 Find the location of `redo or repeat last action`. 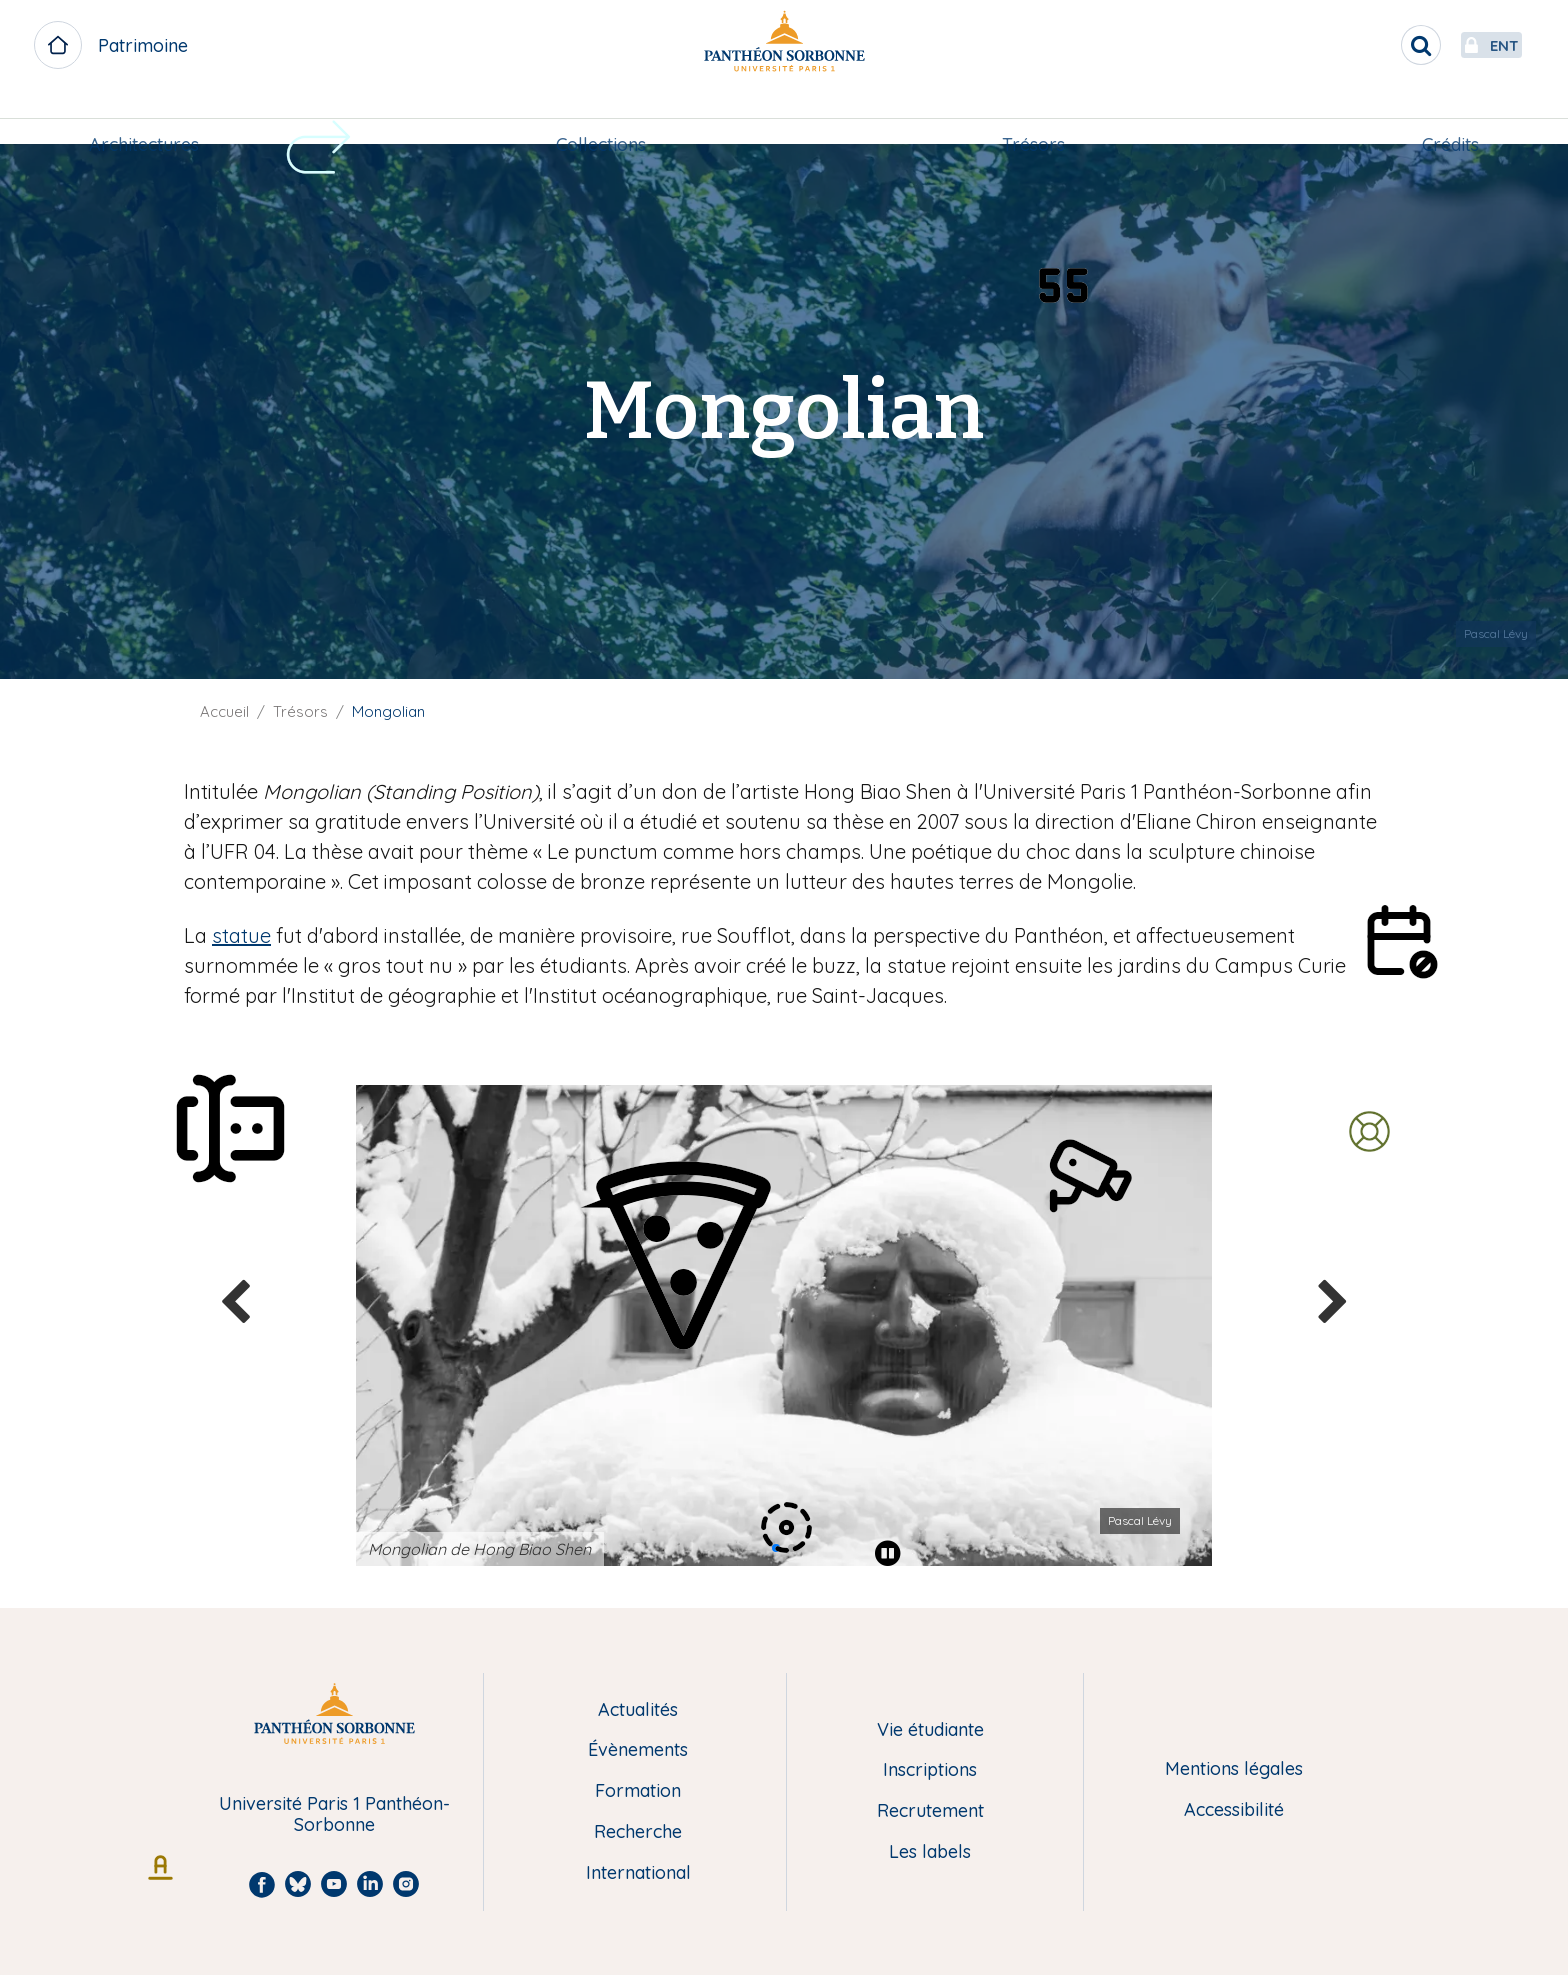

redo or repeat last action is located at coordinates (318, 149).